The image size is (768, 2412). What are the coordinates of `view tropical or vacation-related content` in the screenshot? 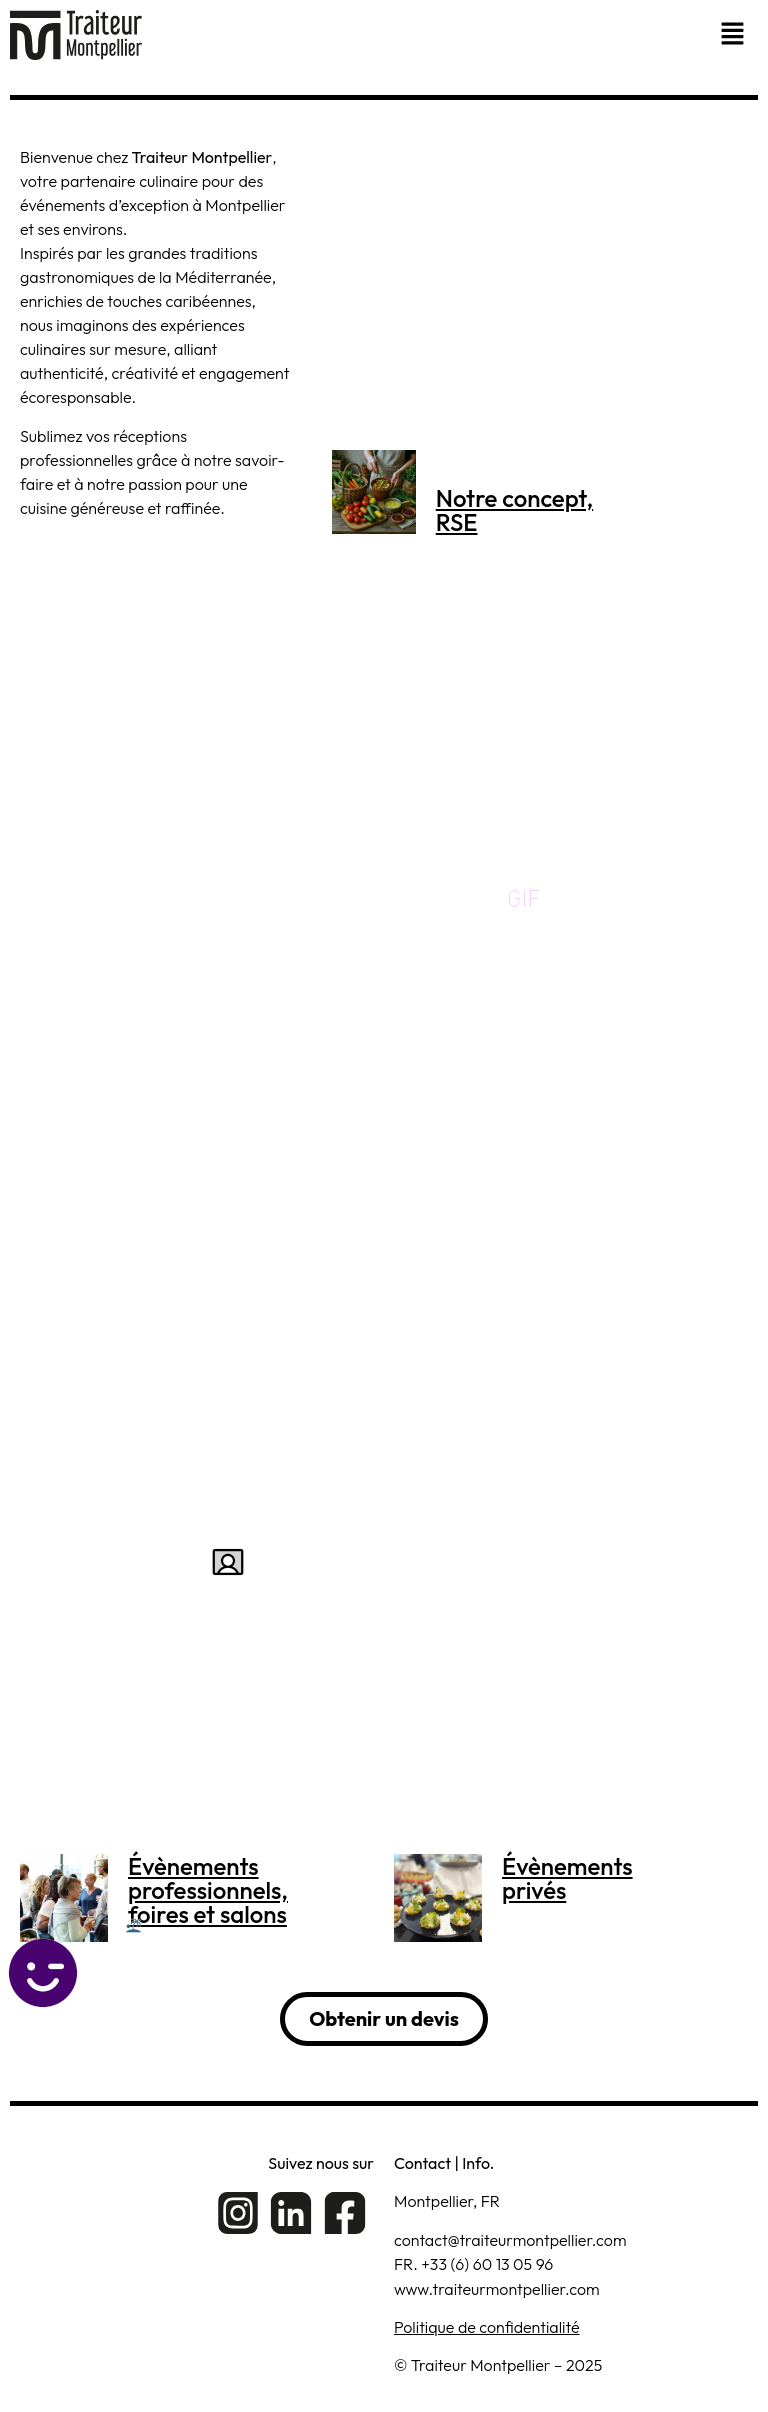 It's located at (133, 1925).